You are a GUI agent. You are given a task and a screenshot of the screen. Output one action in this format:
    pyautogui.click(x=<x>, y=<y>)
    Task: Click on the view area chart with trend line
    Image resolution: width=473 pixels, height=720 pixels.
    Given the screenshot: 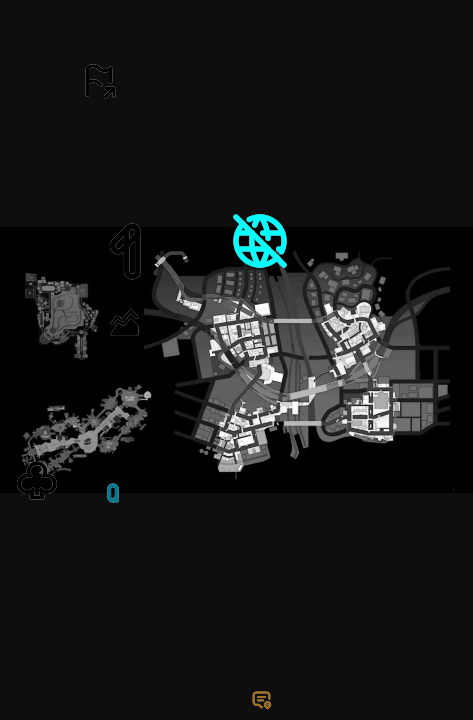 What is the action you would take?
    pyautogui.click(x=124, y=323)
    